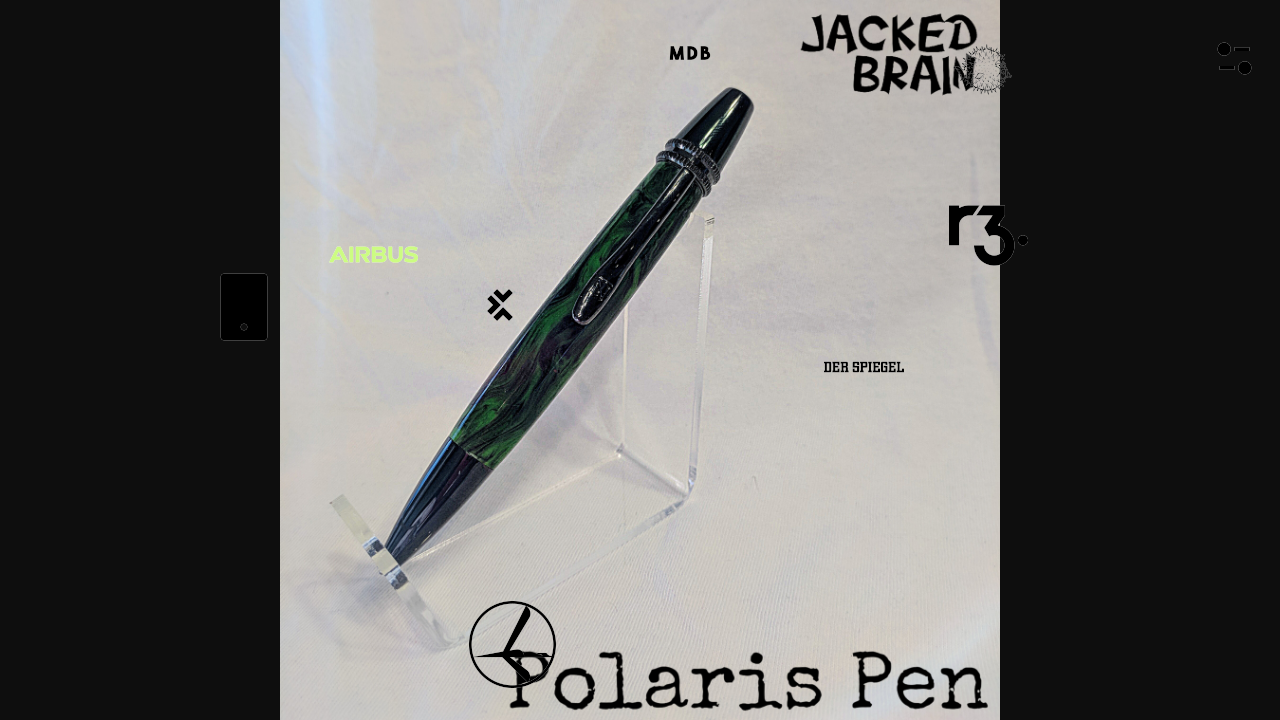  I want to click on OpenBSD operating system logo, so click(982, 69).